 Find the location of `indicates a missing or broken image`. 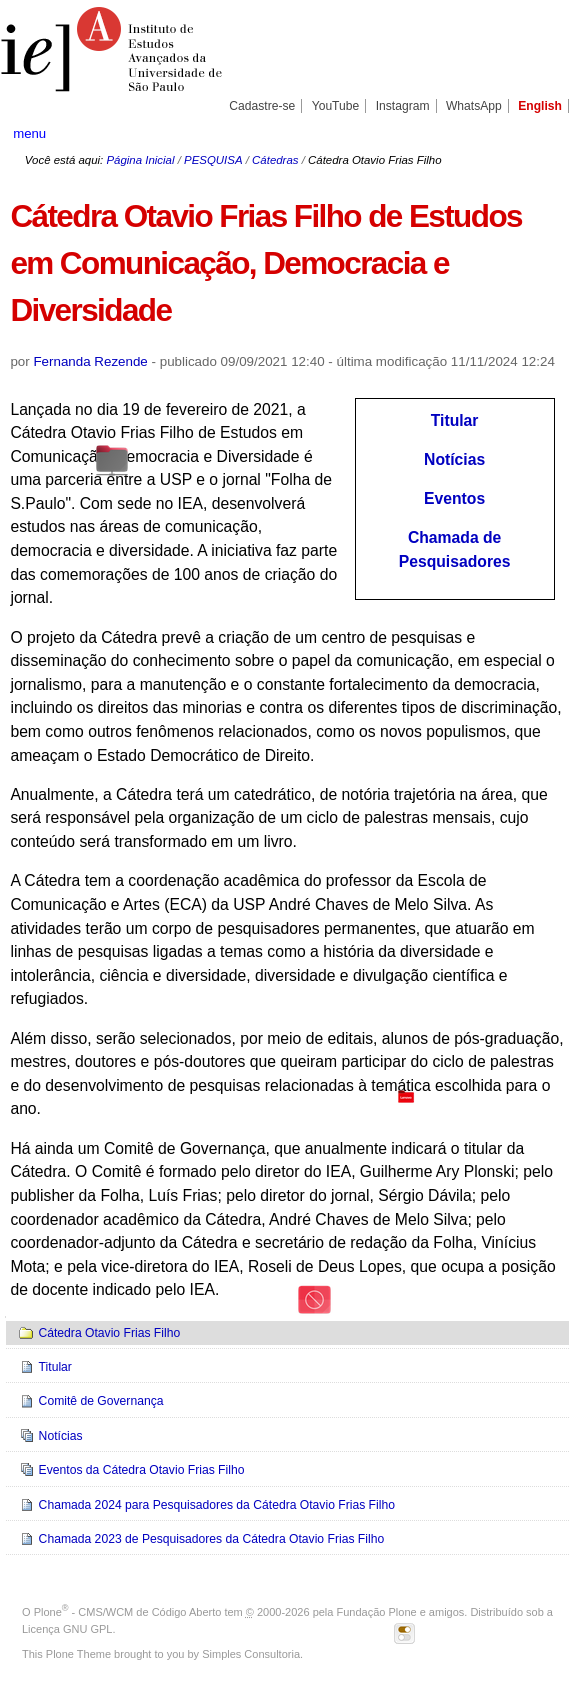

indicates a missing or broken image is located at coordinates (314, 1298).